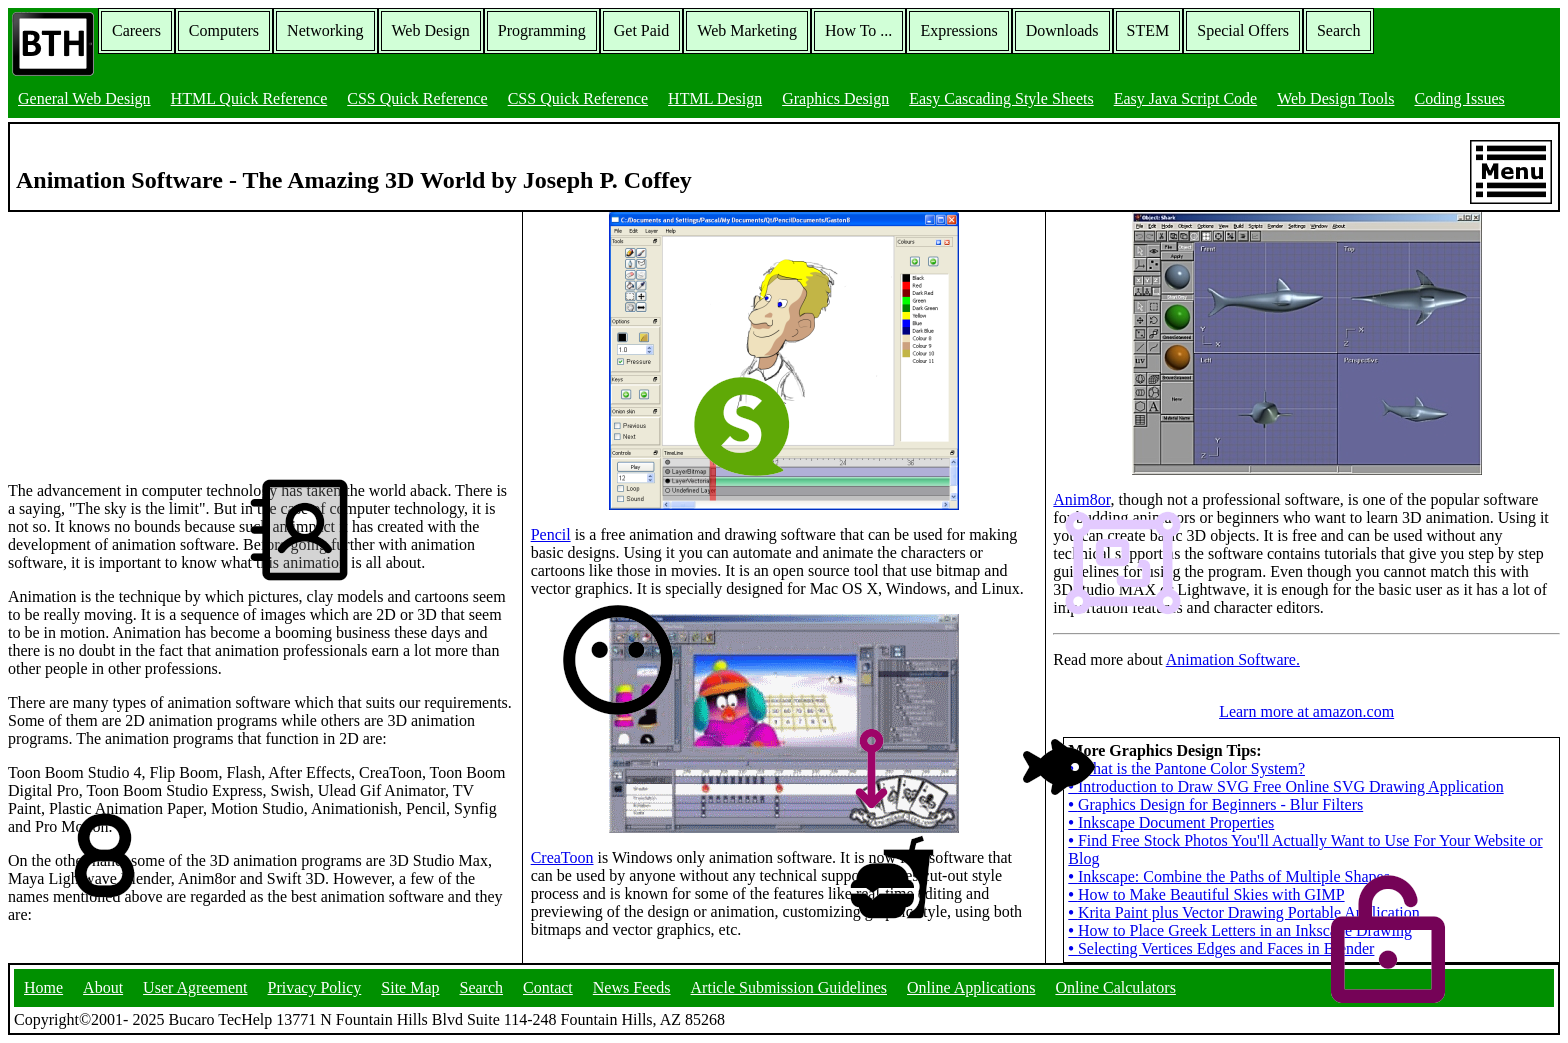 This screenshot has height=1043, width=1568. I want to click on displays the number 8 in a list or ranking, so click(104, 855).